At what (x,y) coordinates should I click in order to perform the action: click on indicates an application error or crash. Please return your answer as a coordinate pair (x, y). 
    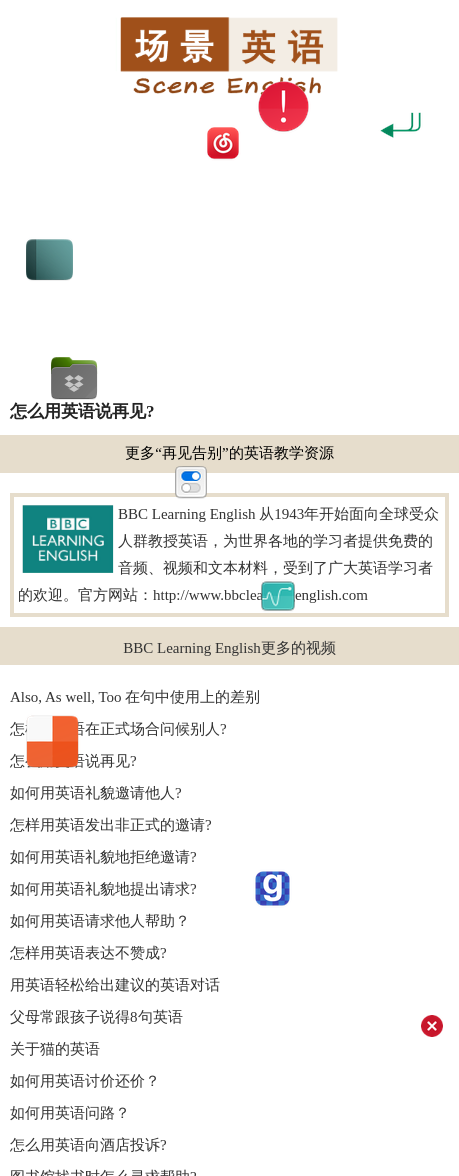
    Looking at the image, I should click on (283, 106).